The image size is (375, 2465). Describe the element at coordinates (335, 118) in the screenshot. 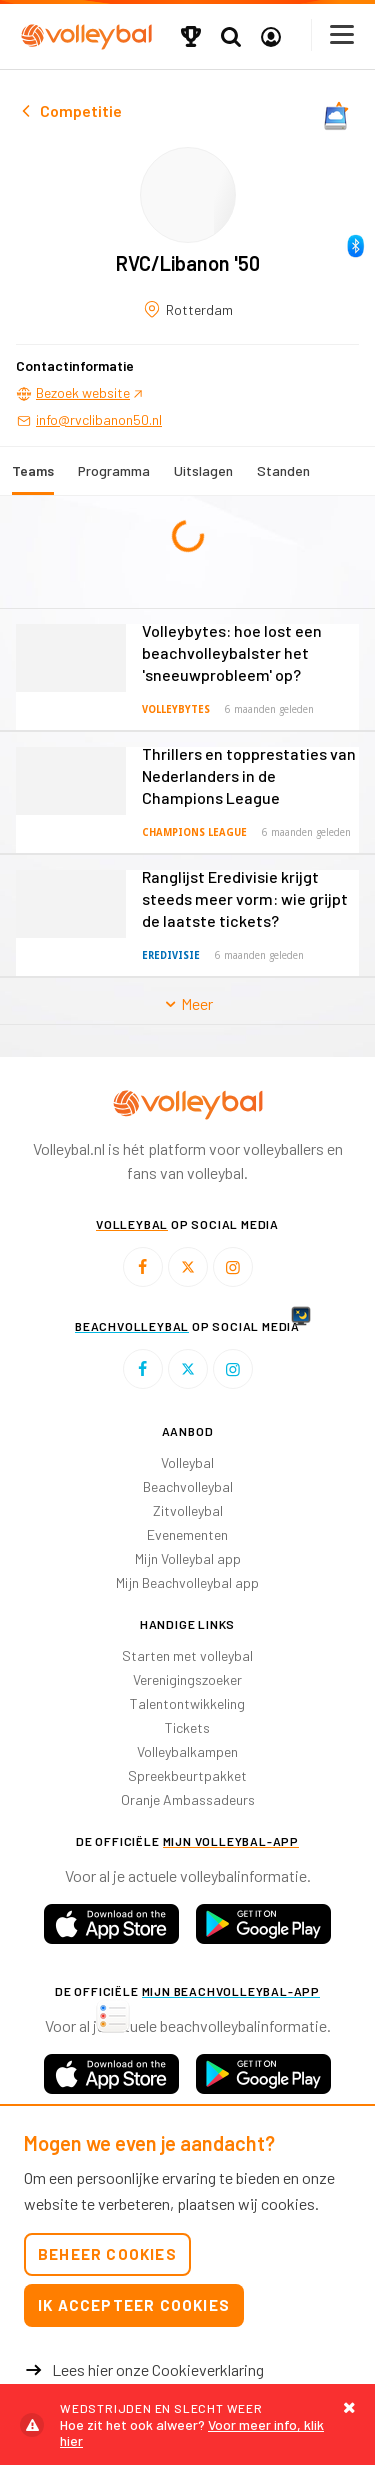

I see `access iDisk cloud storage` at that location.